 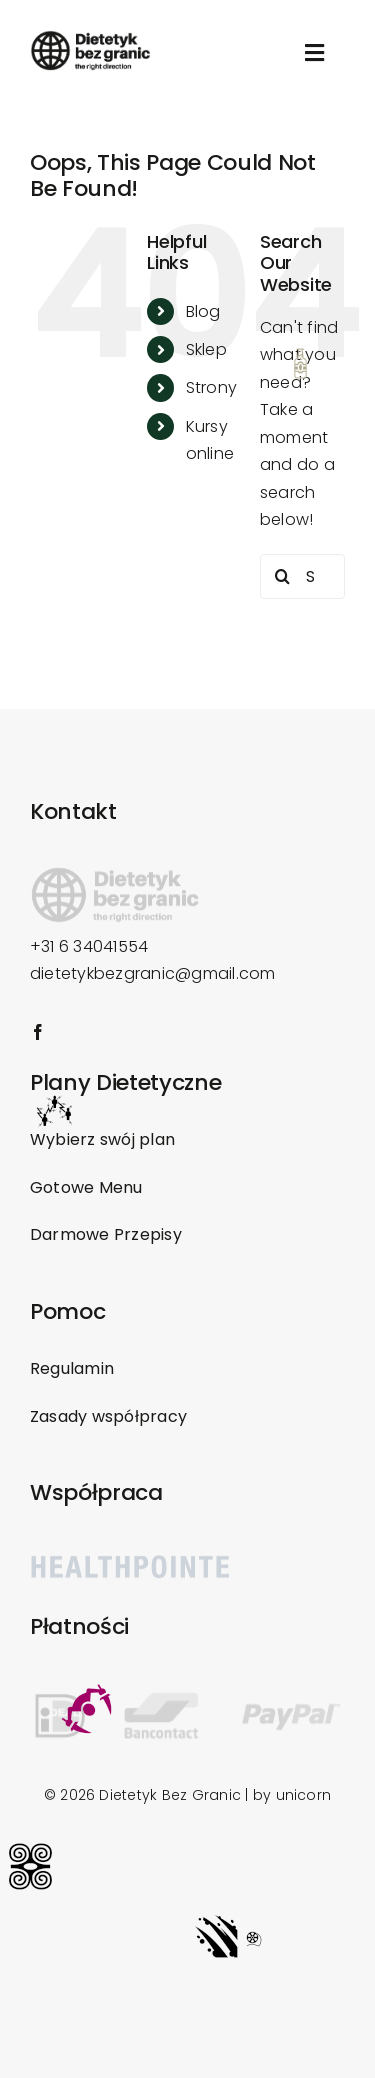 What do you see at coordinates (86, 1708) in the screenshot?
I see `select rogue character class` at bounding box center [86, 1708].